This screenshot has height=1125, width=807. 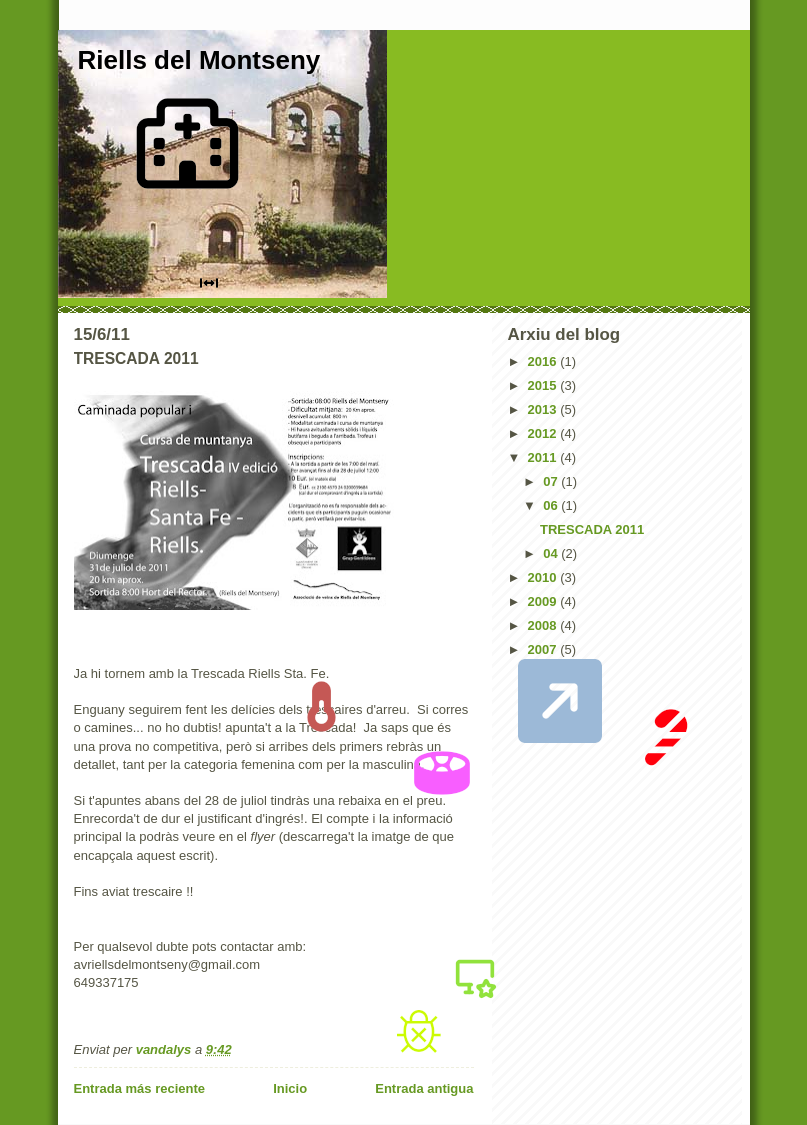 I want to click on mark desktop as favorite, so click(x=475, y=977).